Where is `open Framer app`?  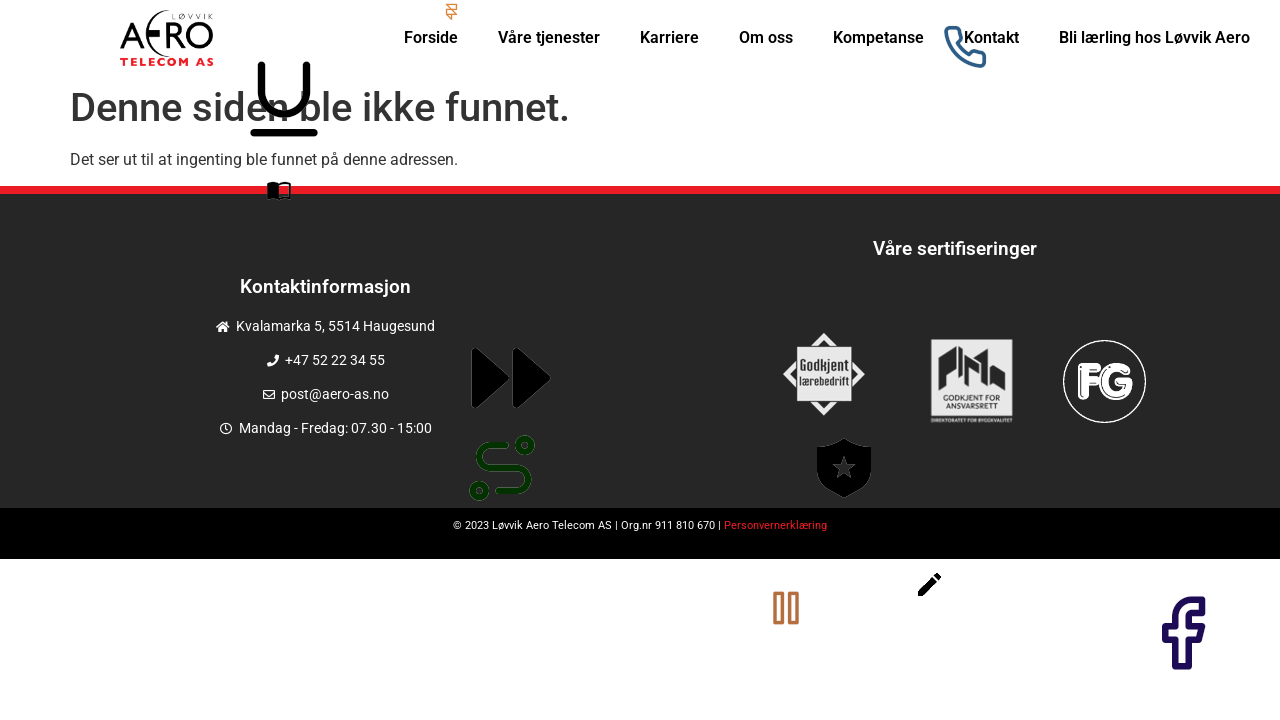
open Framer app is located at coordinates (451, 11).